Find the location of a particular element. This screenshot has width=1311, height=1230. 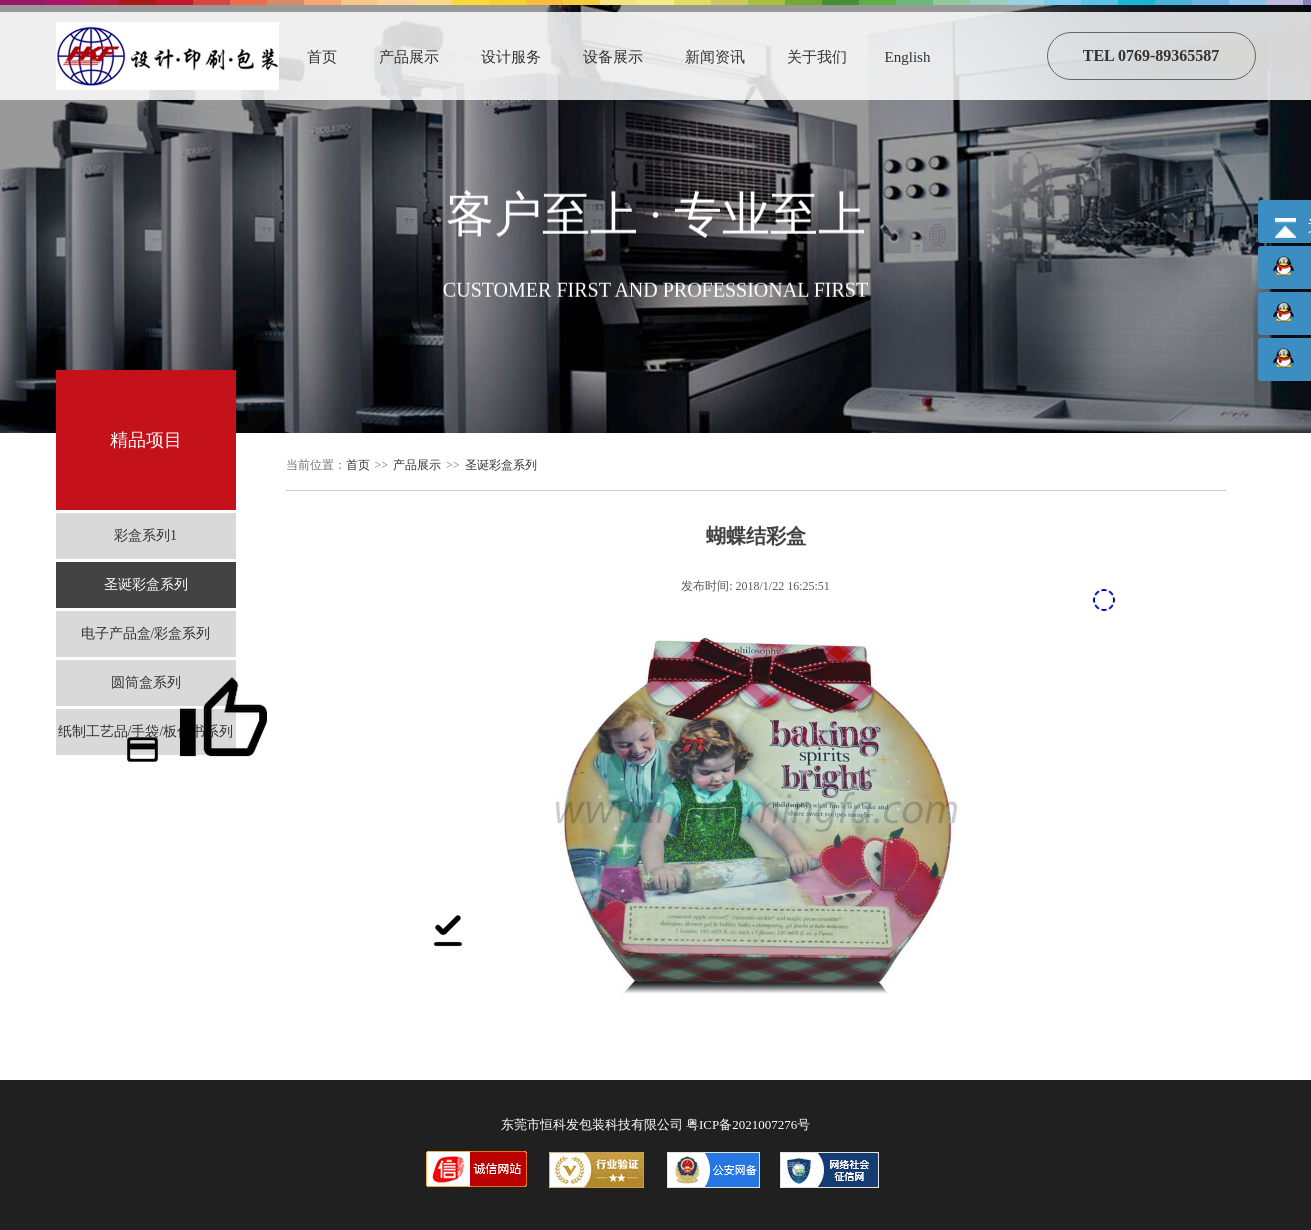

like or upvote content is located at coordinates (223, 720).